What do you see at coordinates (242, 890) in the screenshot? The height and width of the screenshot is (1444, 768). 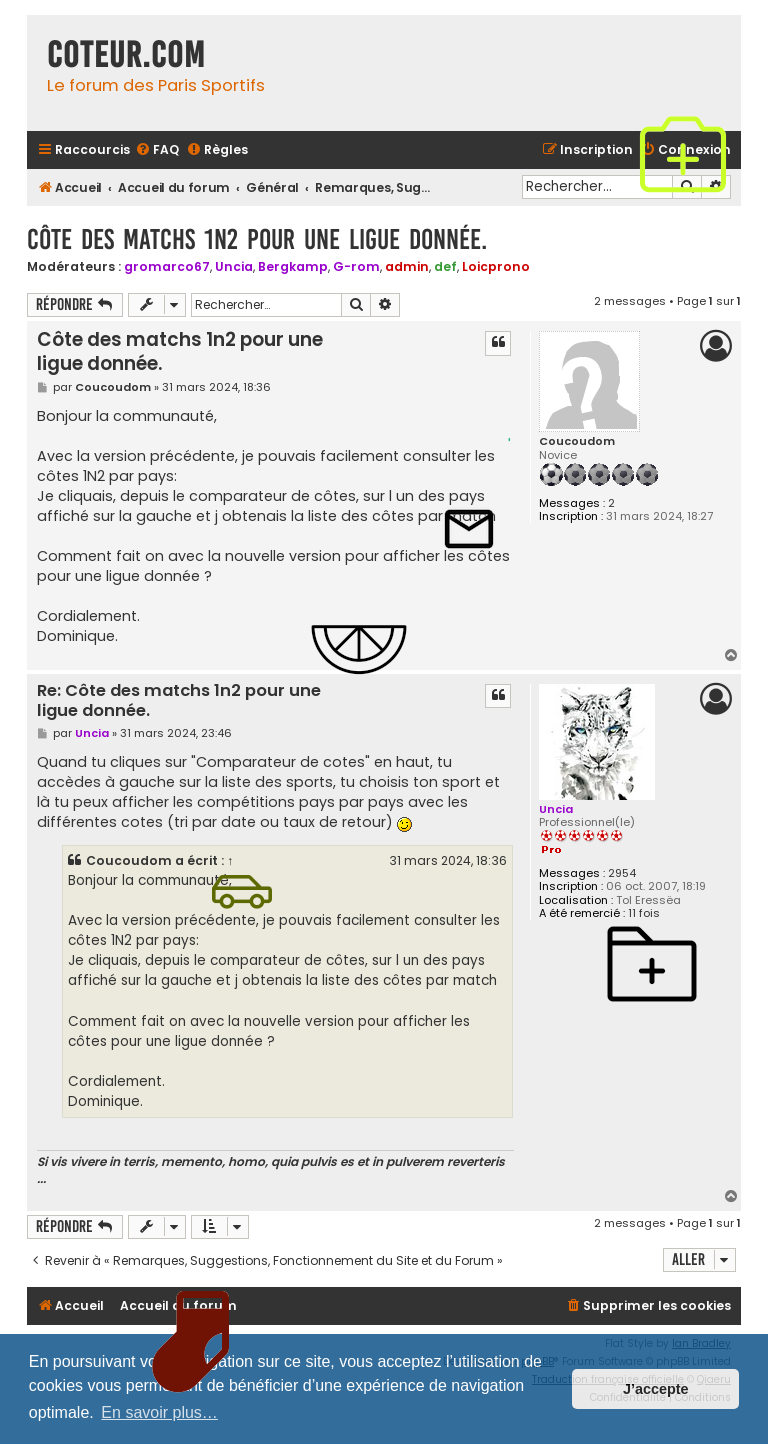 I see `select car or vehicle mode` at bounding box center [242, 890].